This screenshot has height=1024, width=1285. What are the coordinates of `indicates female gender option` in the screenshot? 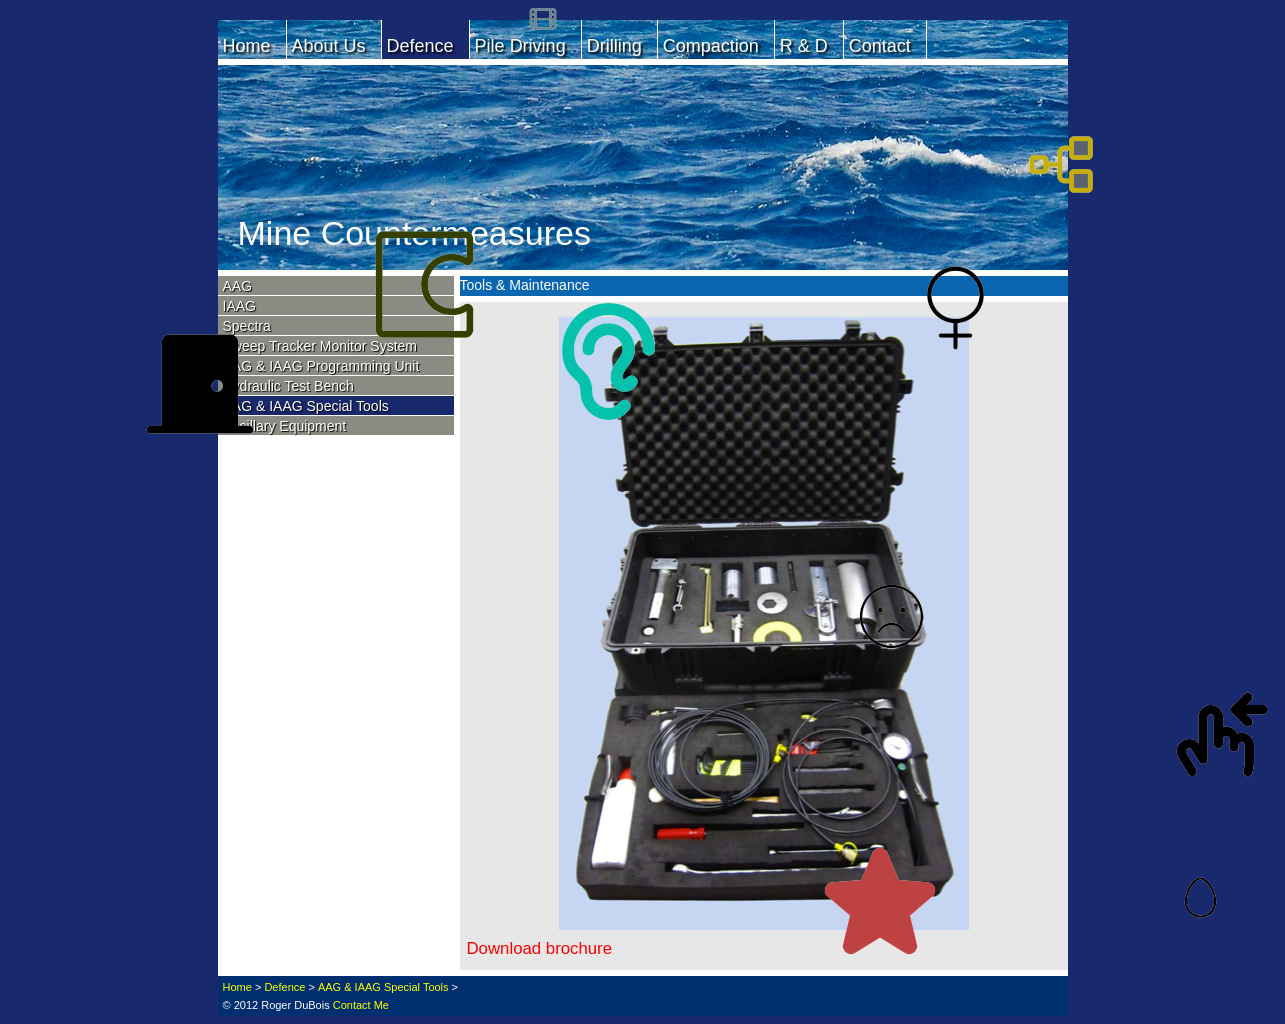 It's located at (955, 306).